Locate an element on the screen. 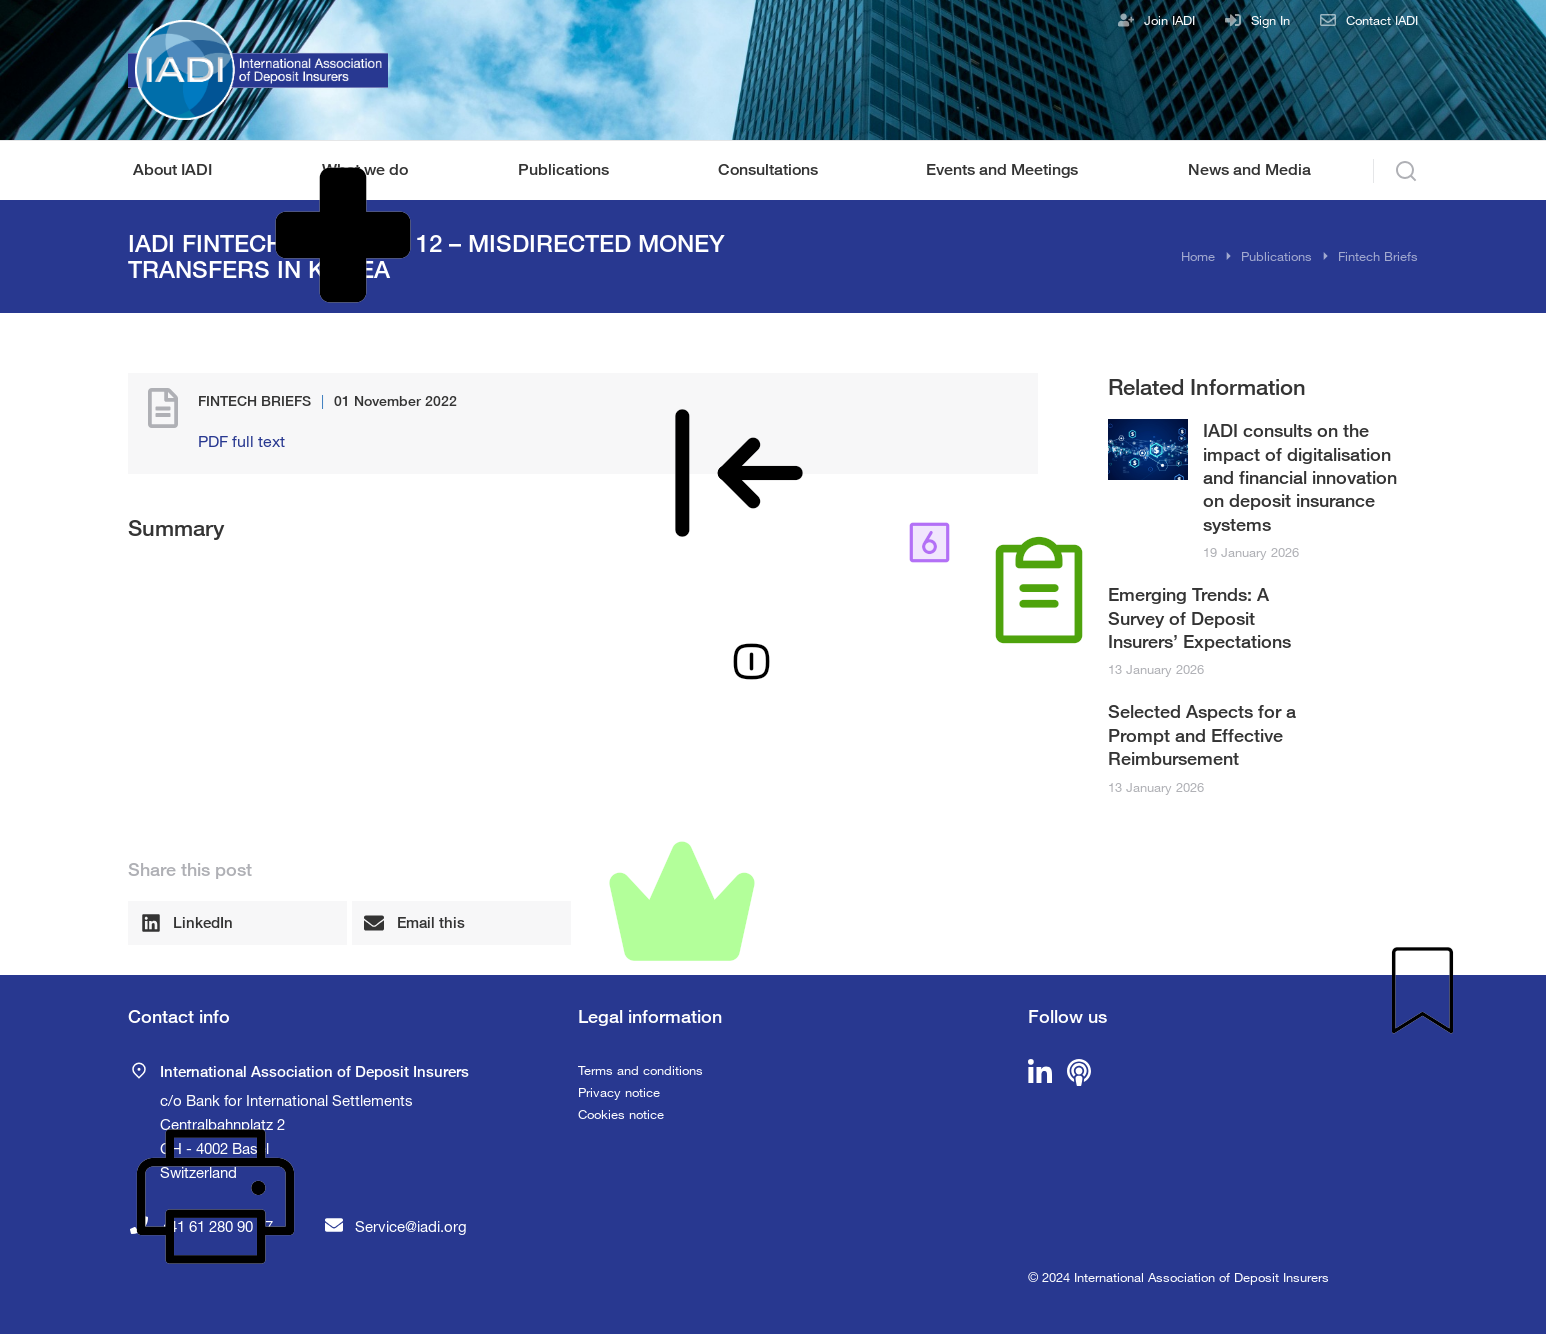 The width and height of the screenshot is (1546, 1334). view more information or details is located at coordinates (751, 661).